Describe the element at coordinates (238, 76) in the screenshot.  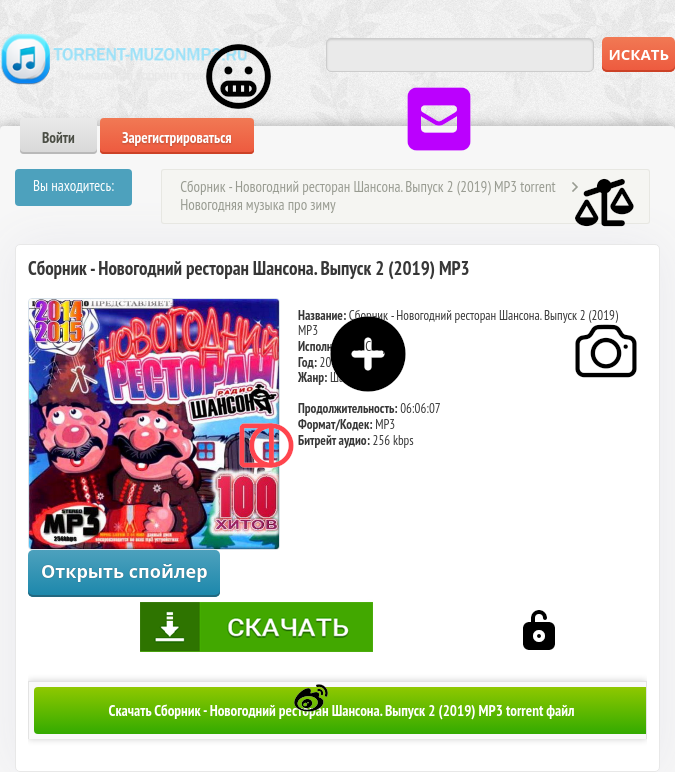
I see `indicates an awkward or uncomfortable situation` at that location.